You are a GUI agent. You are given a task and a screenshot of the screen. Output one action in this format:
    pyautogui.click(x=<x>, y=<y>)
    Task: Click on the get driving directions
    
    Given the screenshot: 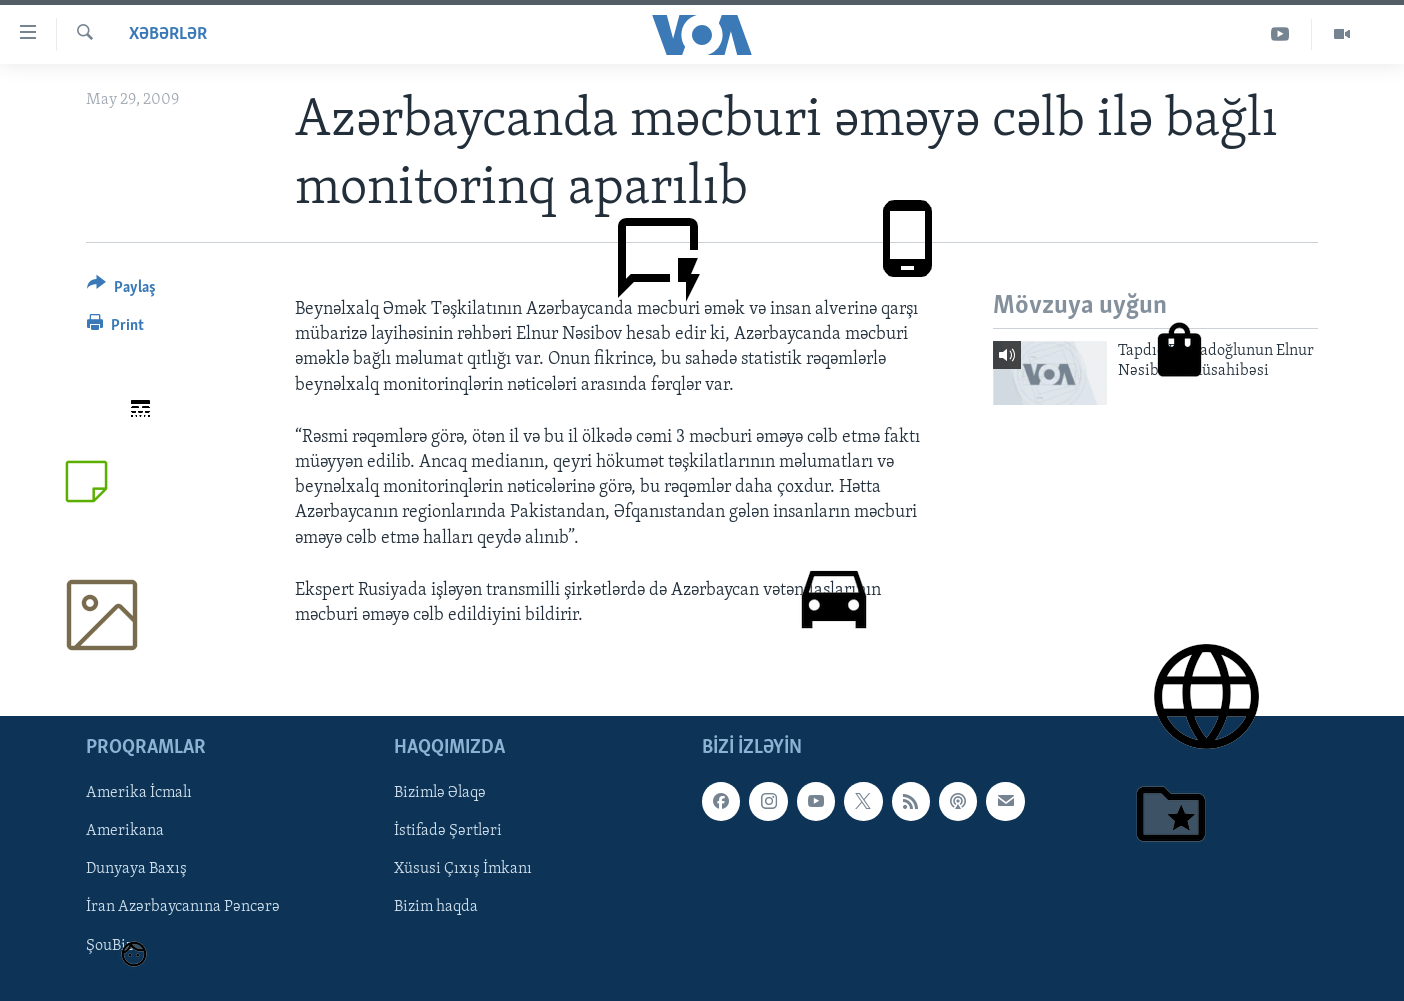 What is the action you would take?
    pyautogui.click(x=834, y=596)
    